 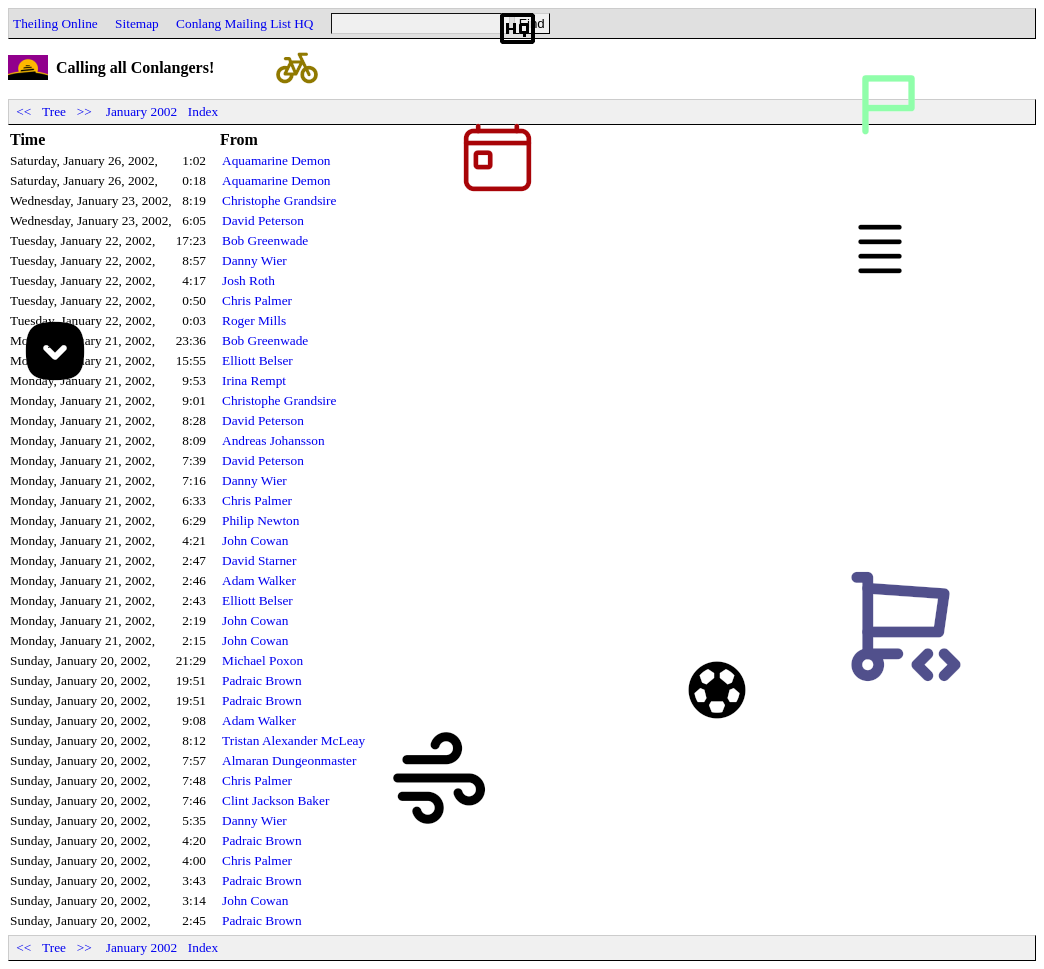 What do you see at coordinates (55, 351) in the screenshot?
I see `expand dropdown menu or content` at bounding box center [55, 351].